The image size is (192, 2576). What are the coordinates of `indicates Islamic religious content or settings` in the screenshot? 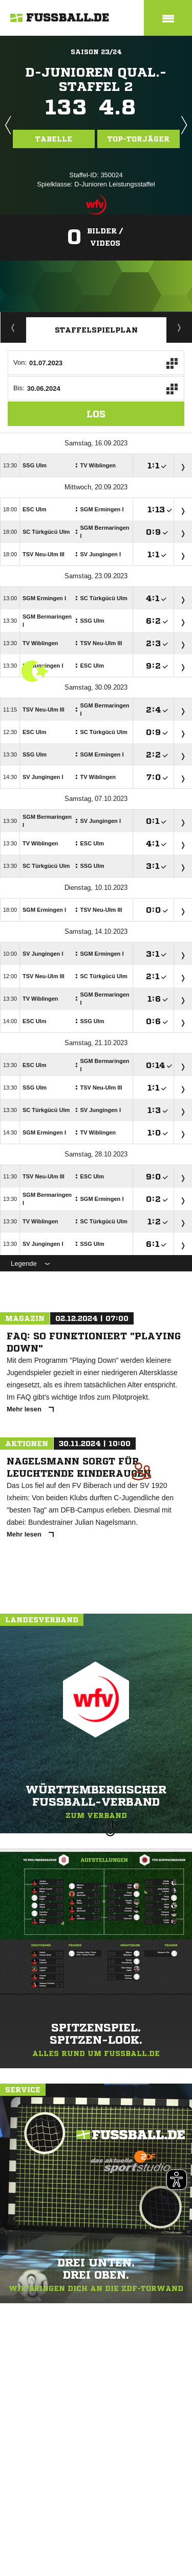 It's located at (34, 671).